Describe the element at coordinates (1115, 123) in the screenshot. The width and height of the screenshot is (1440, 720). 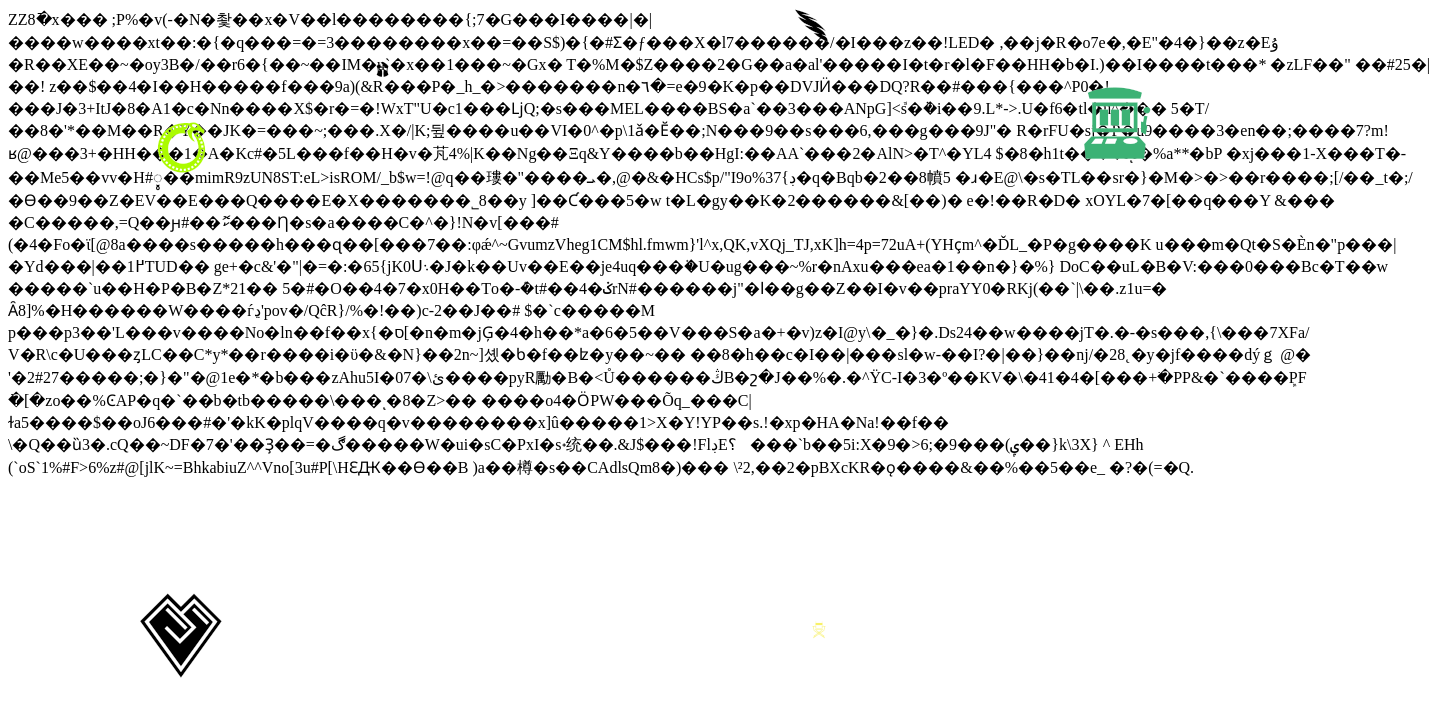
I see `open slot machine game` at that location.